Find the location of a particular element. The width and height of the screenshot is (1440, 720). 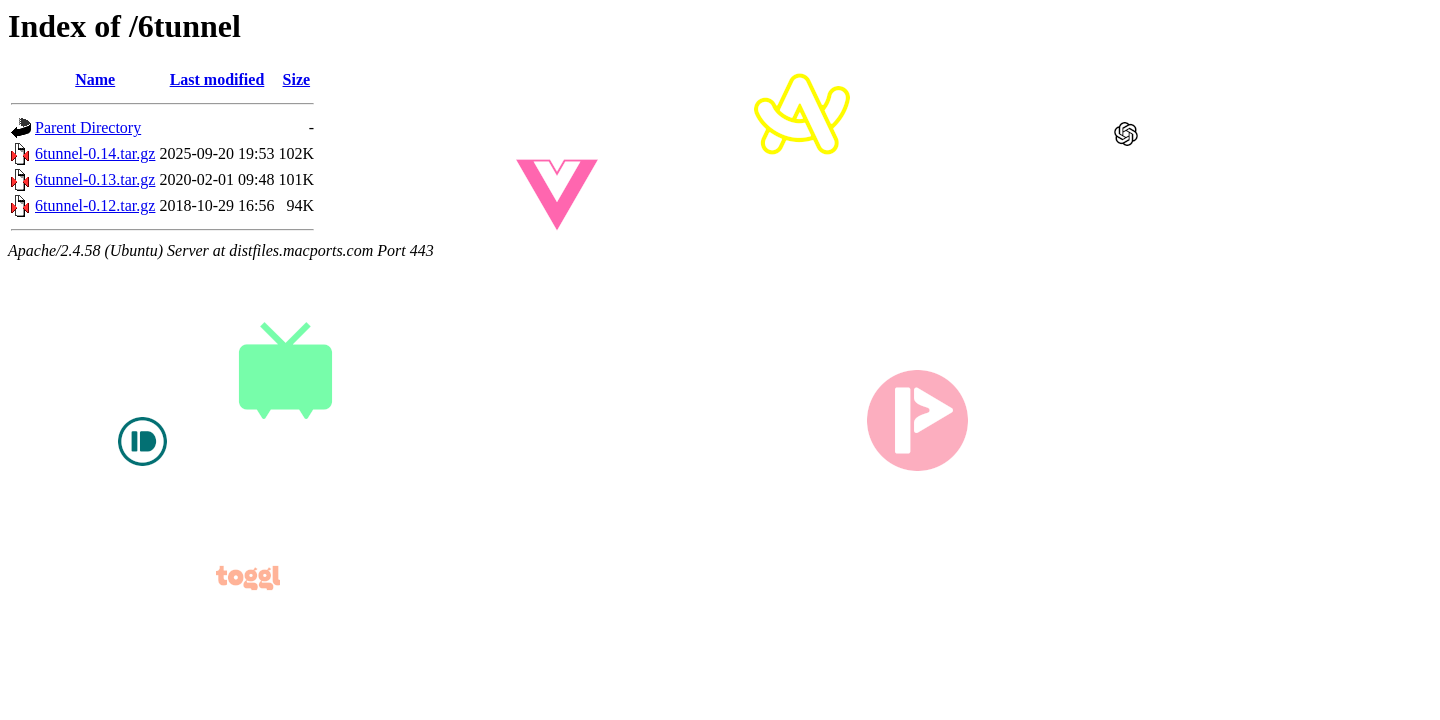

open niconico video streaming app is located at coordinates (285, 370).